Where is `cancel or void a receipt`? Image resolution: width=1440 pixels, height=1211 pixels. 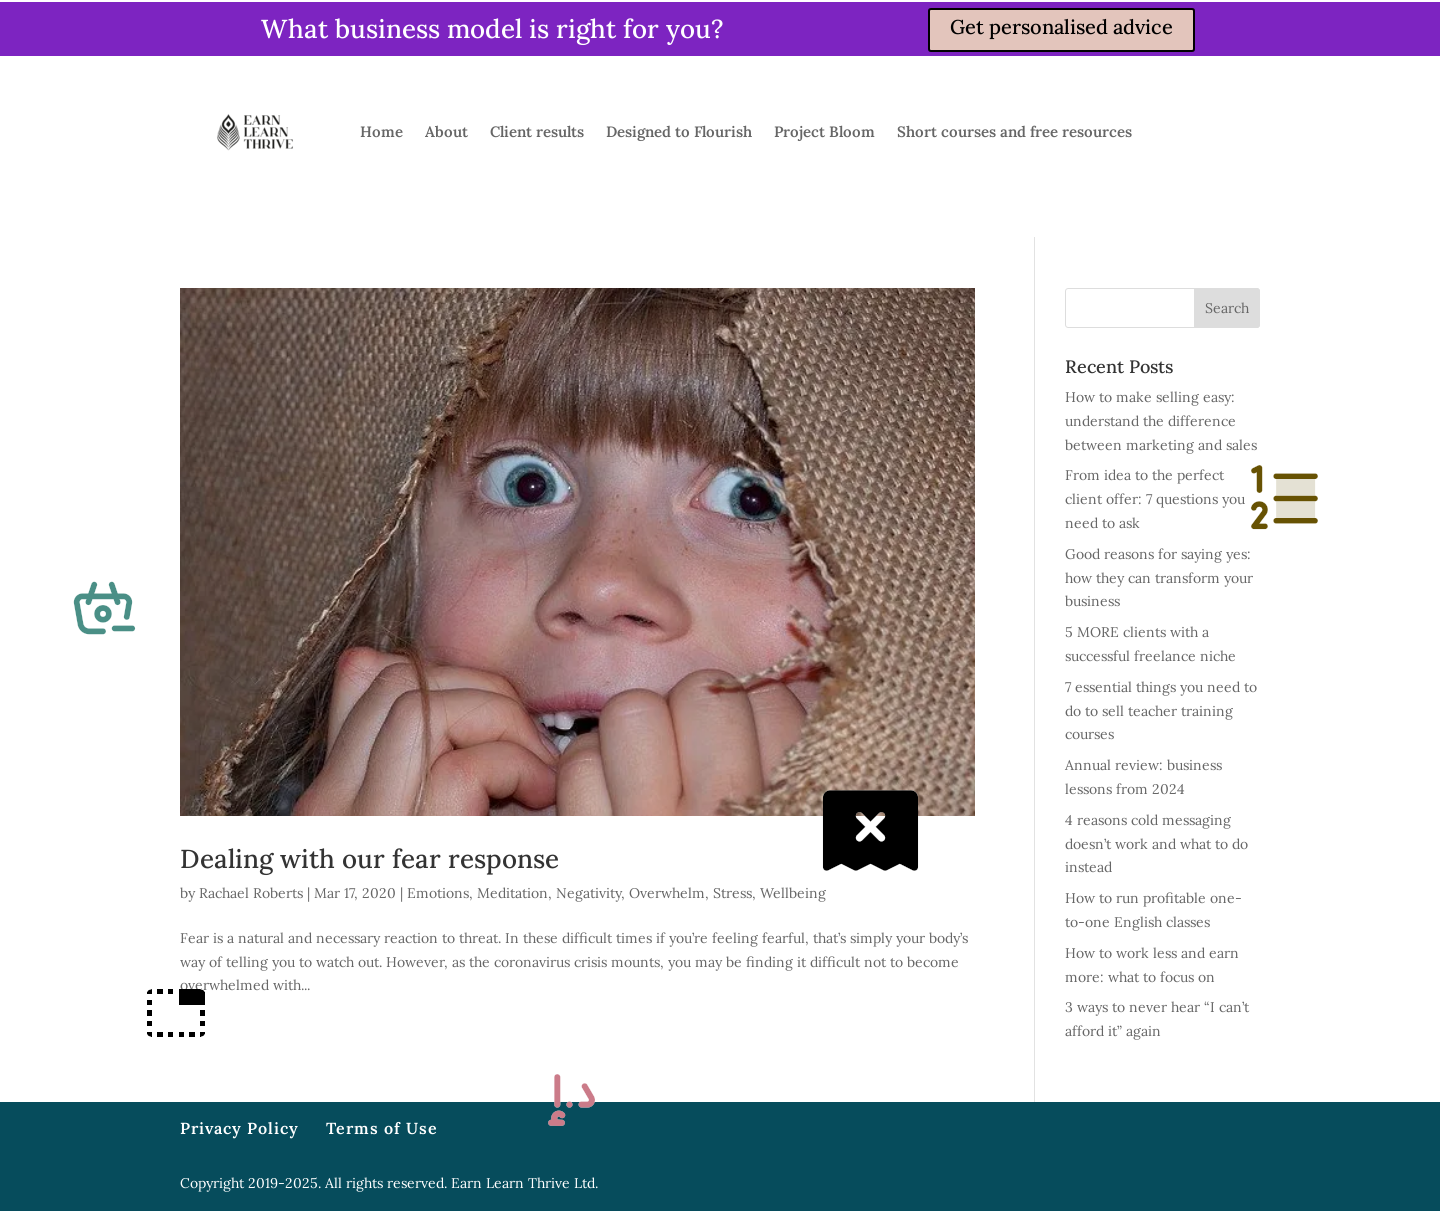
cancel or void a receipt is located at coordinates (870, 830).